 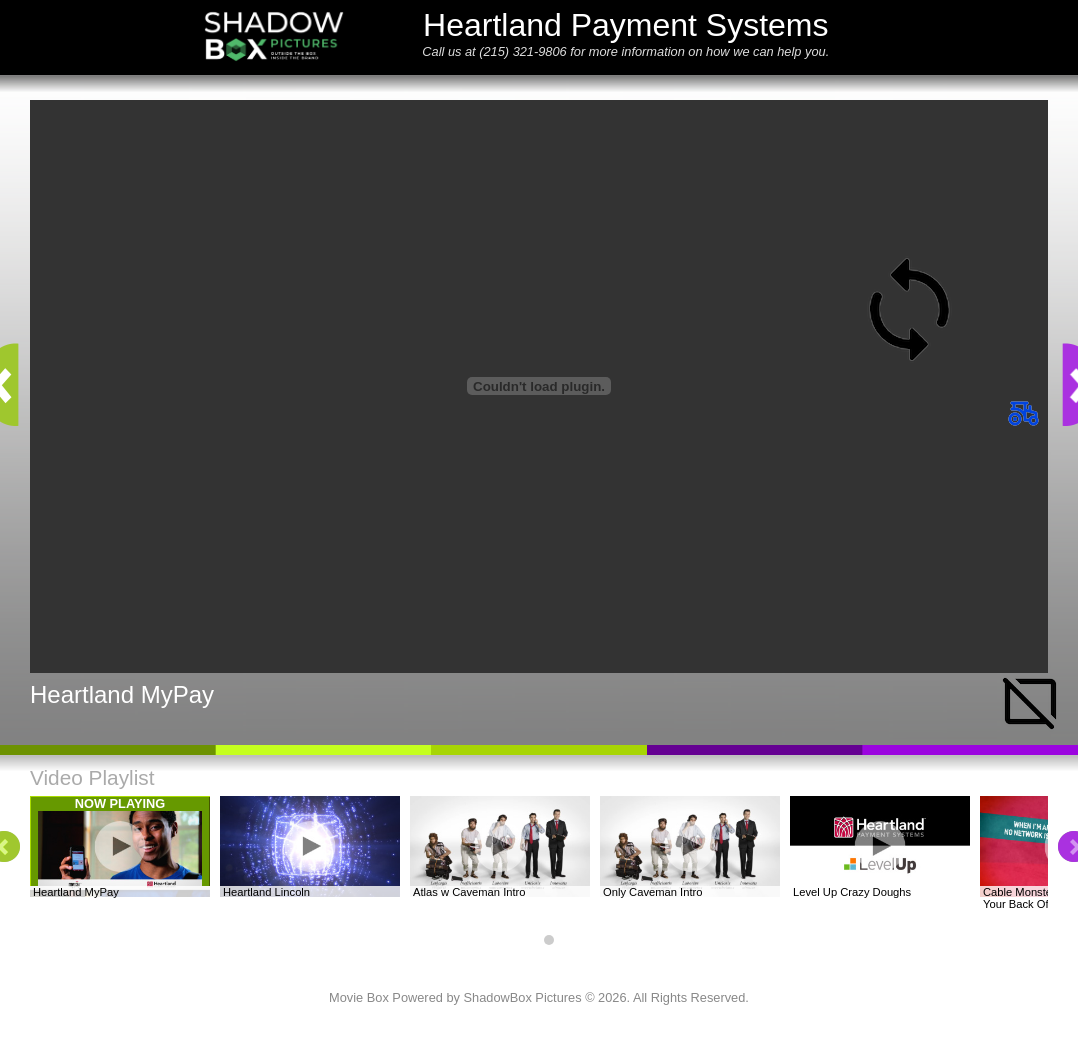 What do you see at coordinates (909, 309) in the screenshot?
I see `sync data across devices` at bounding box center [909, 309].